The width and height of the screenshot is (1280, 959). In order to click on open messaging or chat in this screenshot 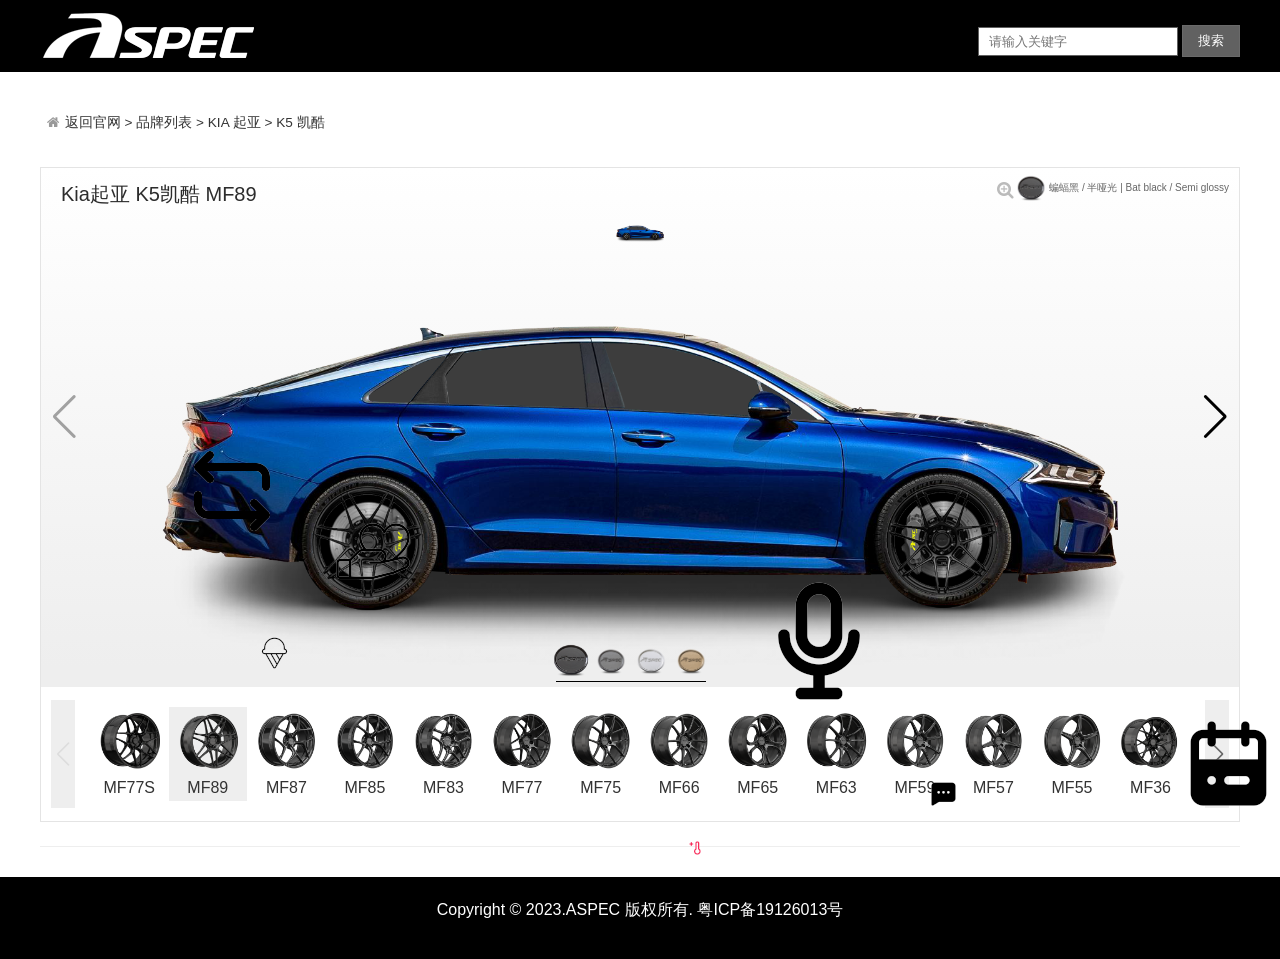, I will do `click(943, 793)`.